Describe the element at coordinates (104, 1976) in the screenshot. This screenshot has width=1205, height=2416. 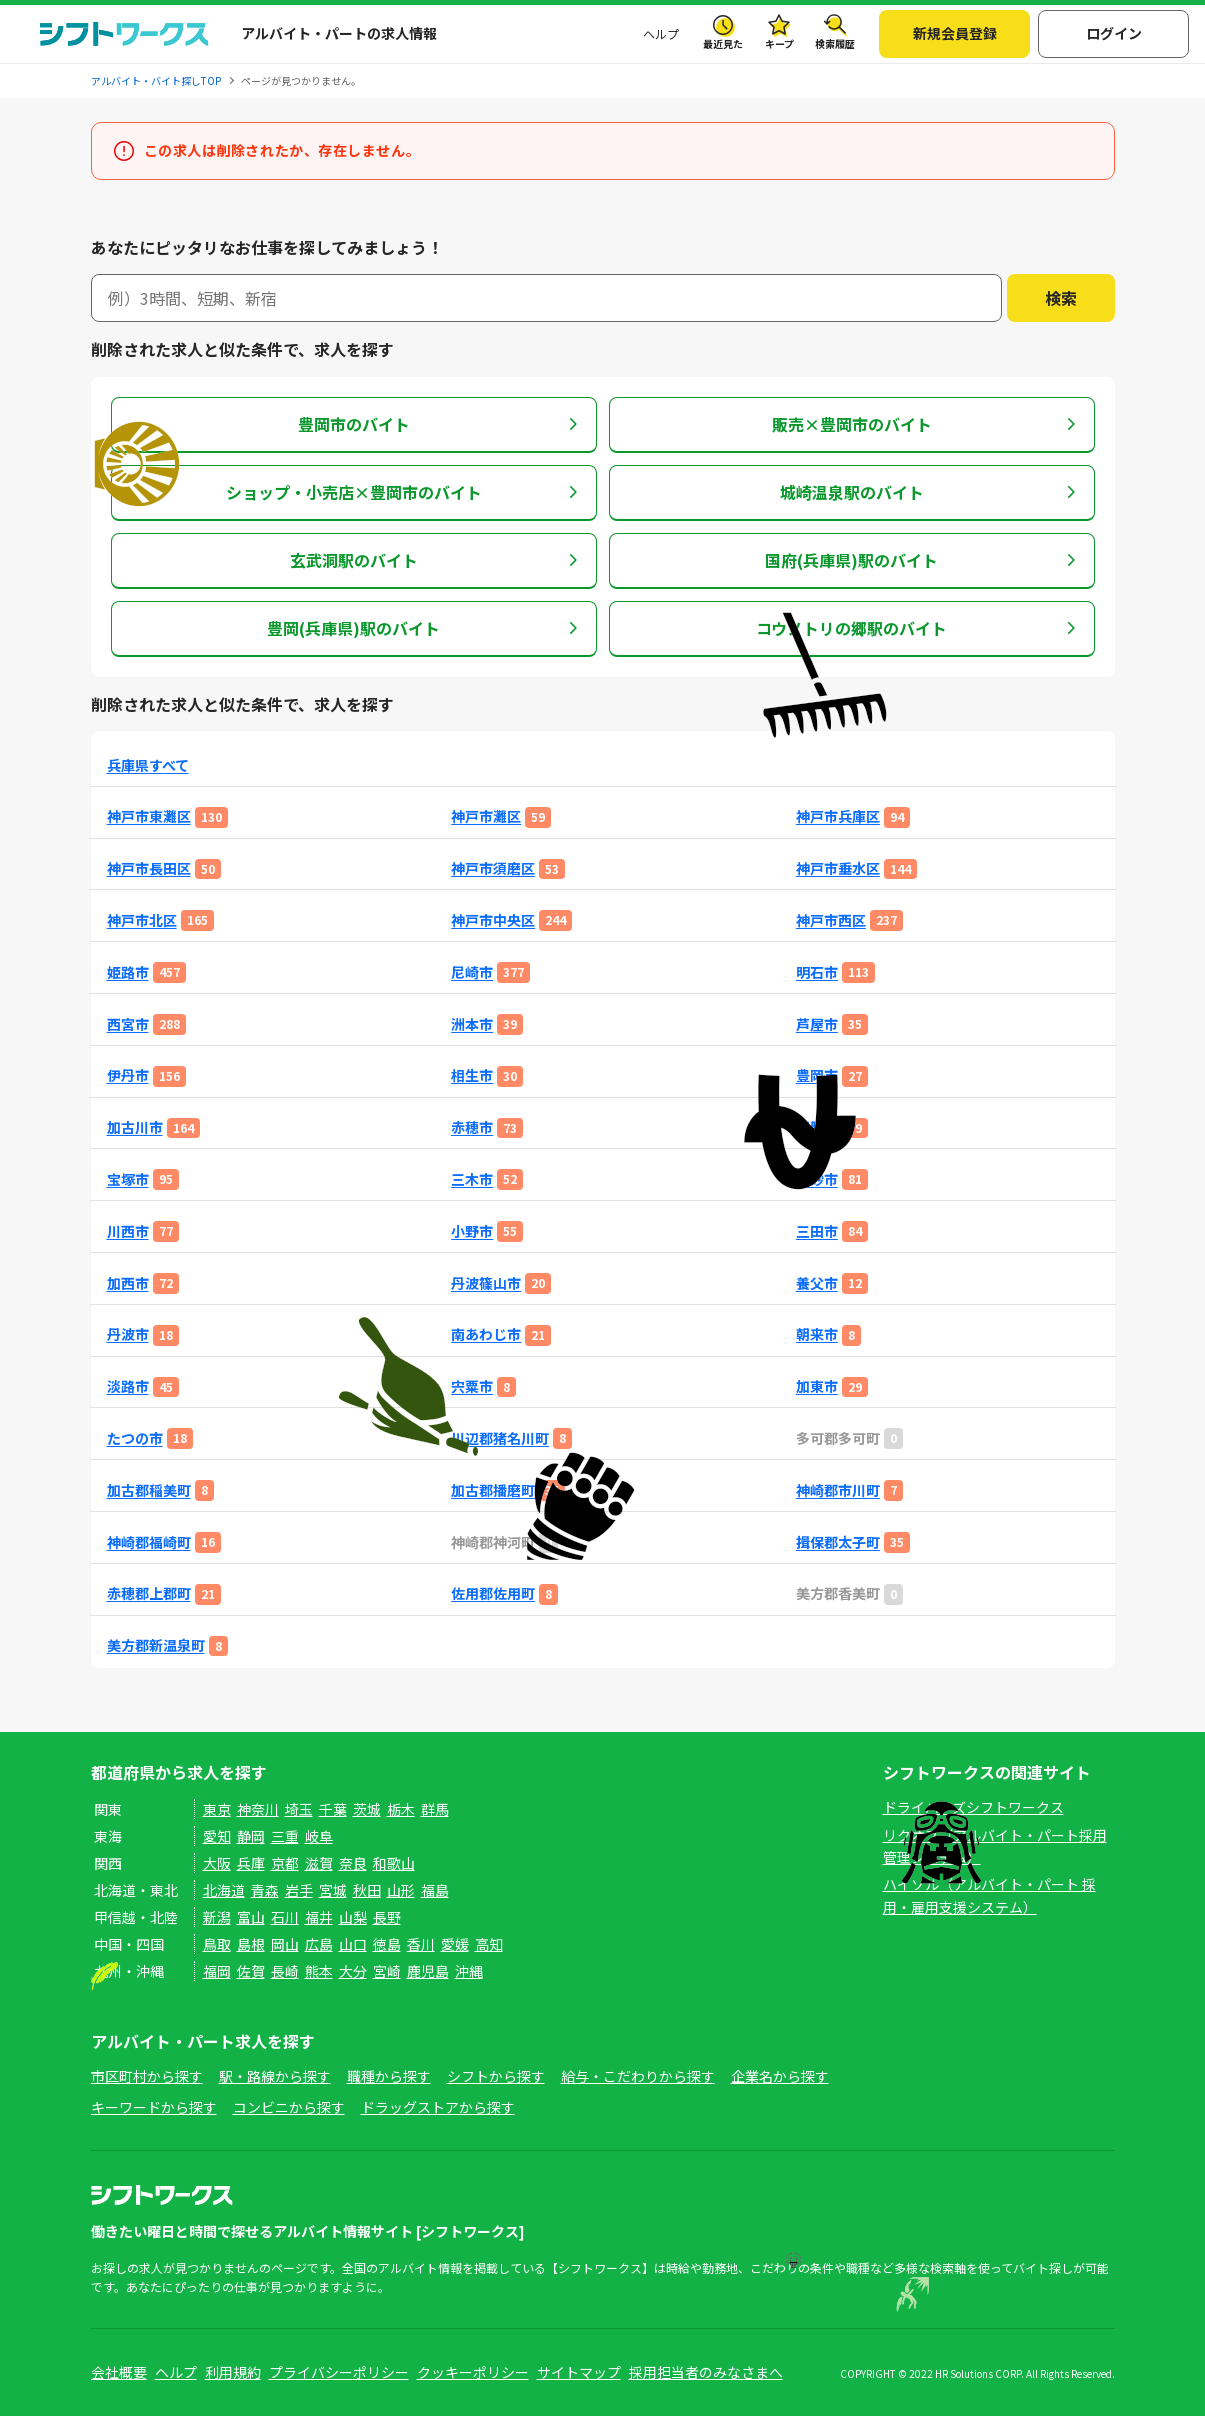
I see `compose a new message or post` at that location.